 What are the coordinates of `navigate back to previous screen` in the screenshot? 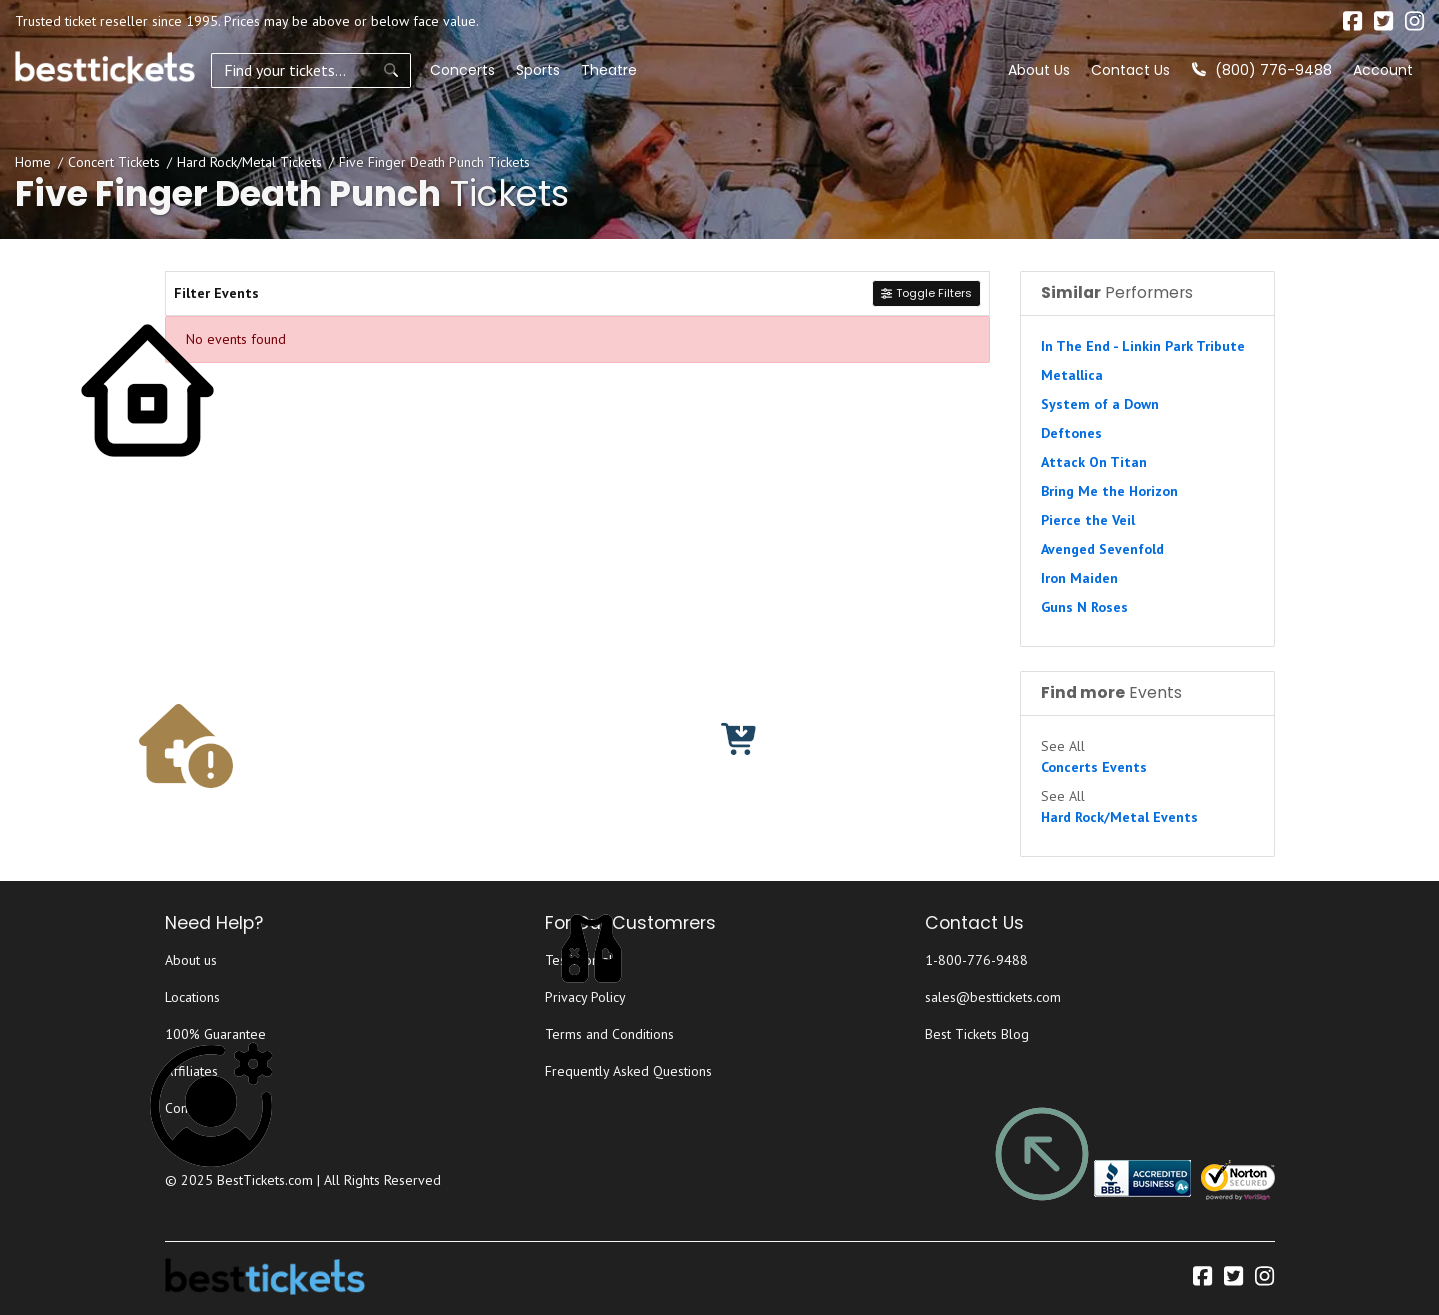 It's located at (1042, 1154).